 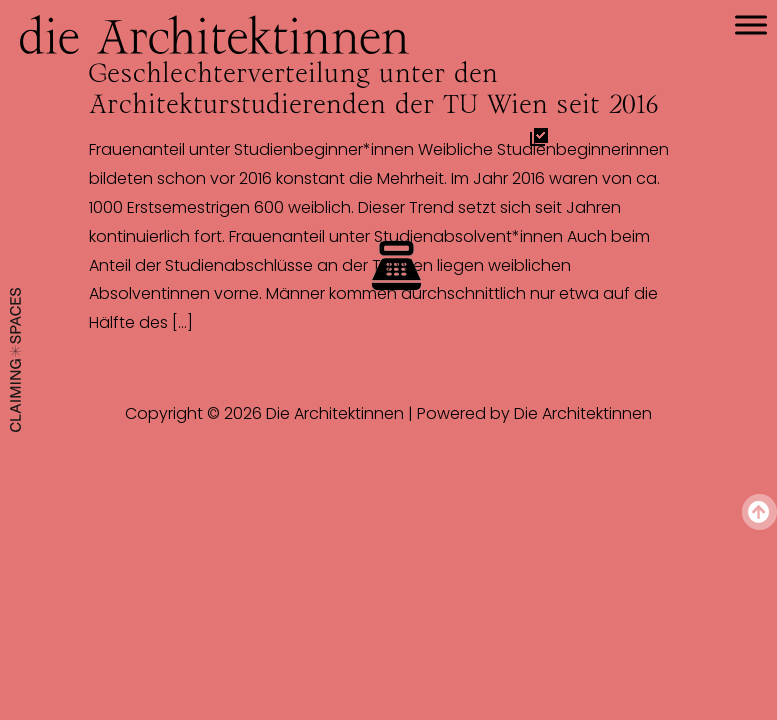 I want to click on access point of sale or checkout system, so click(x=396, y=265).